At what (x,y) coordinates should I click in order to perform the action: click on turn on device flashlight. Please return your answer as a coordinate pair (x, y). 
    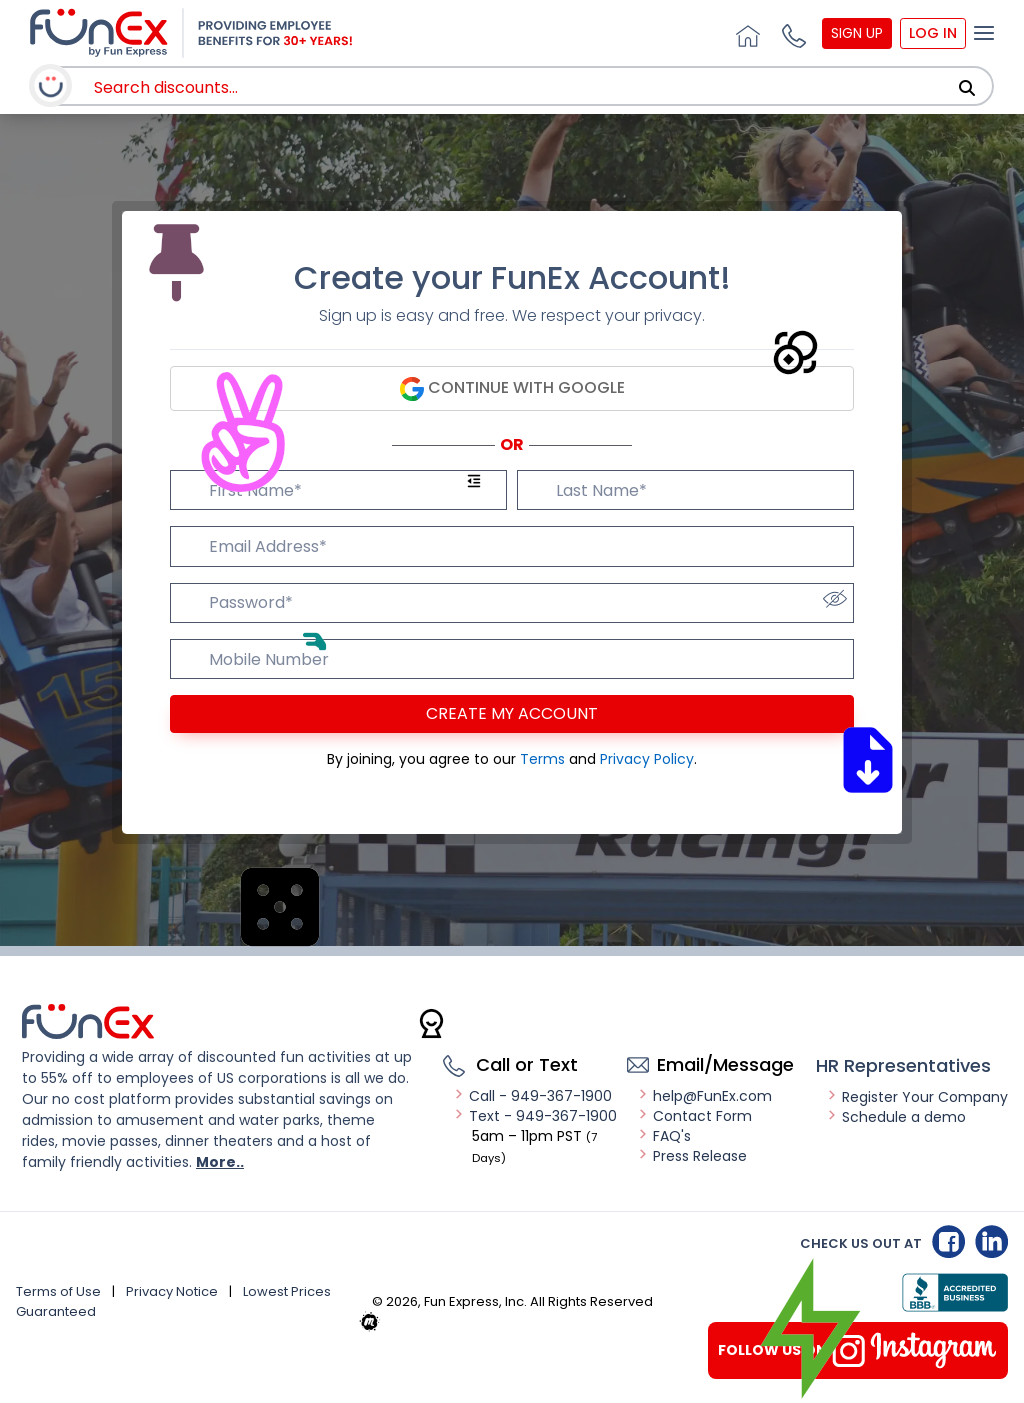
    Looking at the image, I should click on (807, 1328).